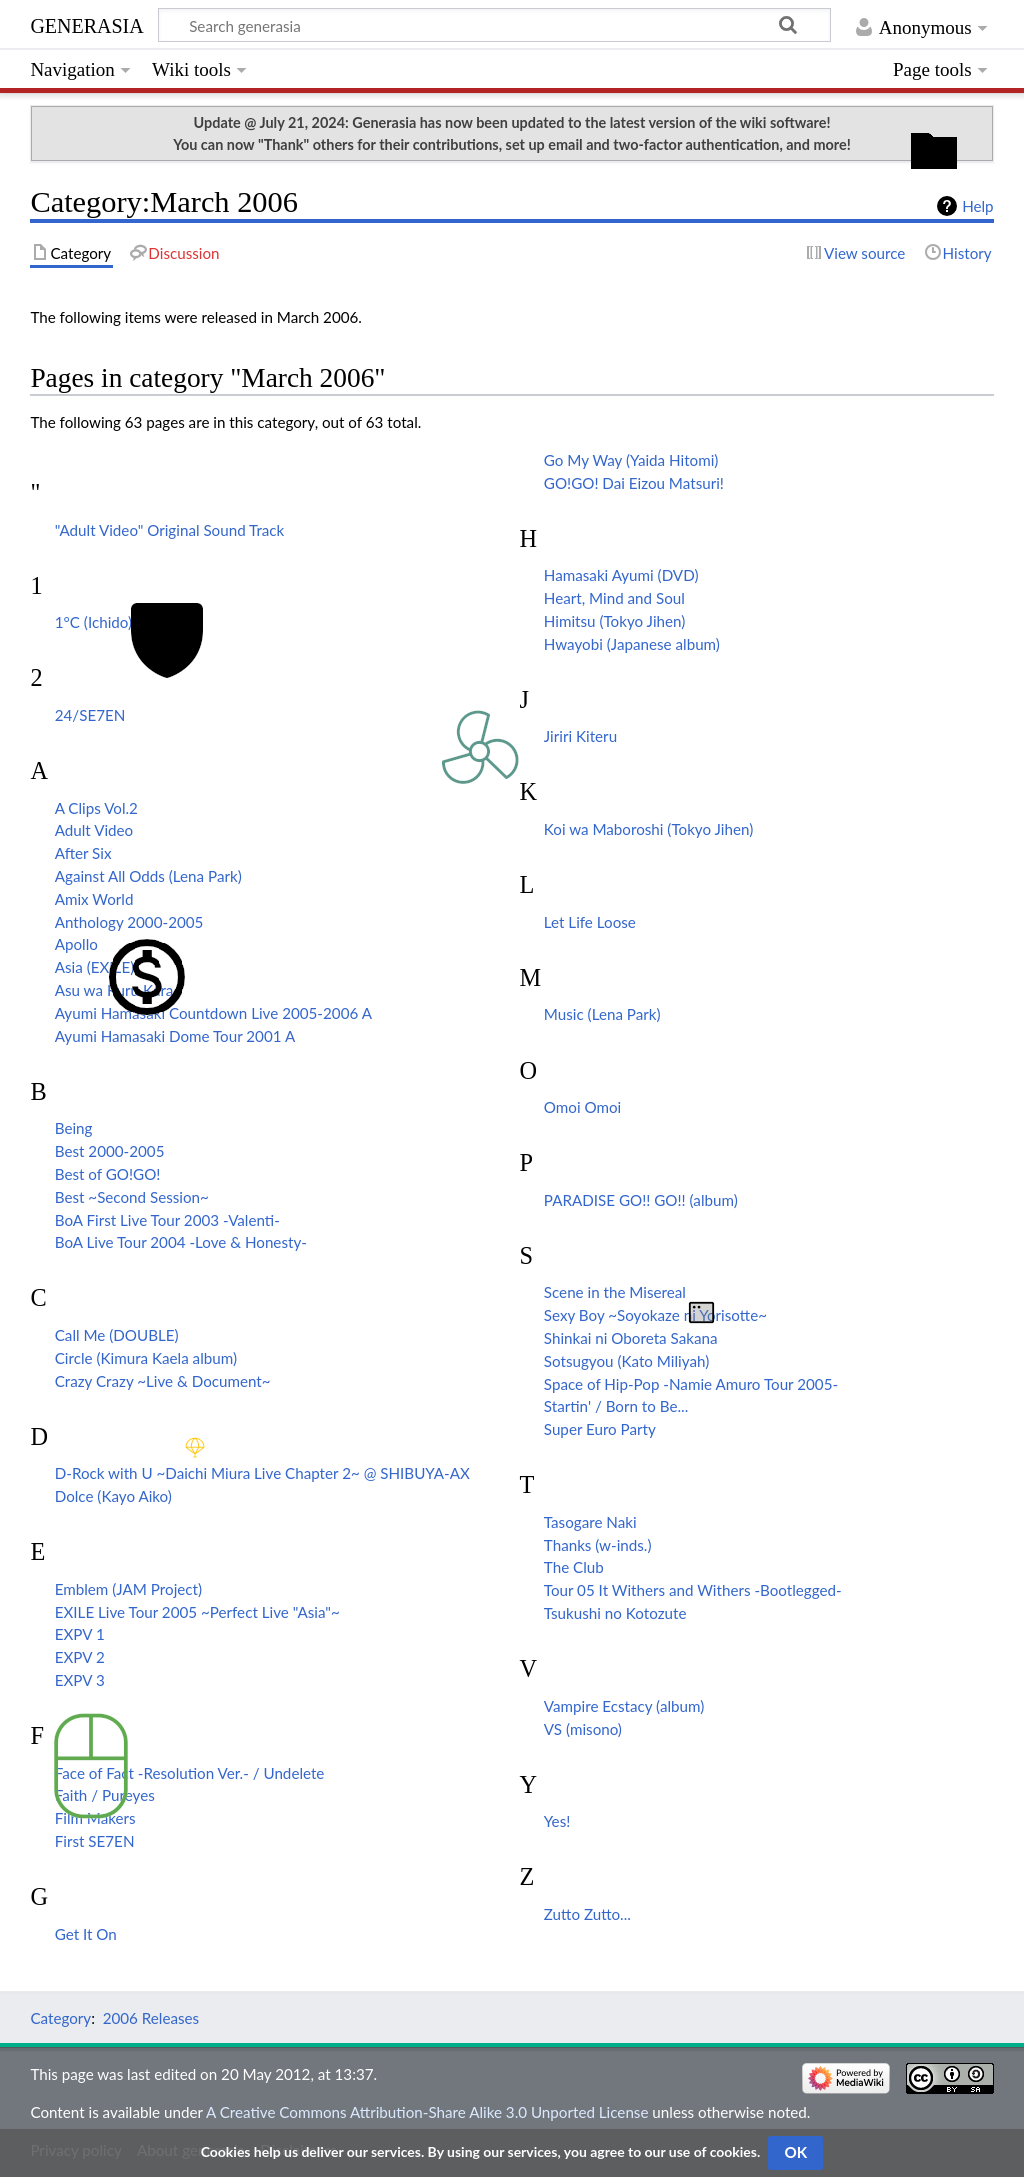 The image size is (1024, 2177). What do you see at coordinates (934, 151) in the screenshot?
I see `access your files and documents` at bounding box center [934, 151].